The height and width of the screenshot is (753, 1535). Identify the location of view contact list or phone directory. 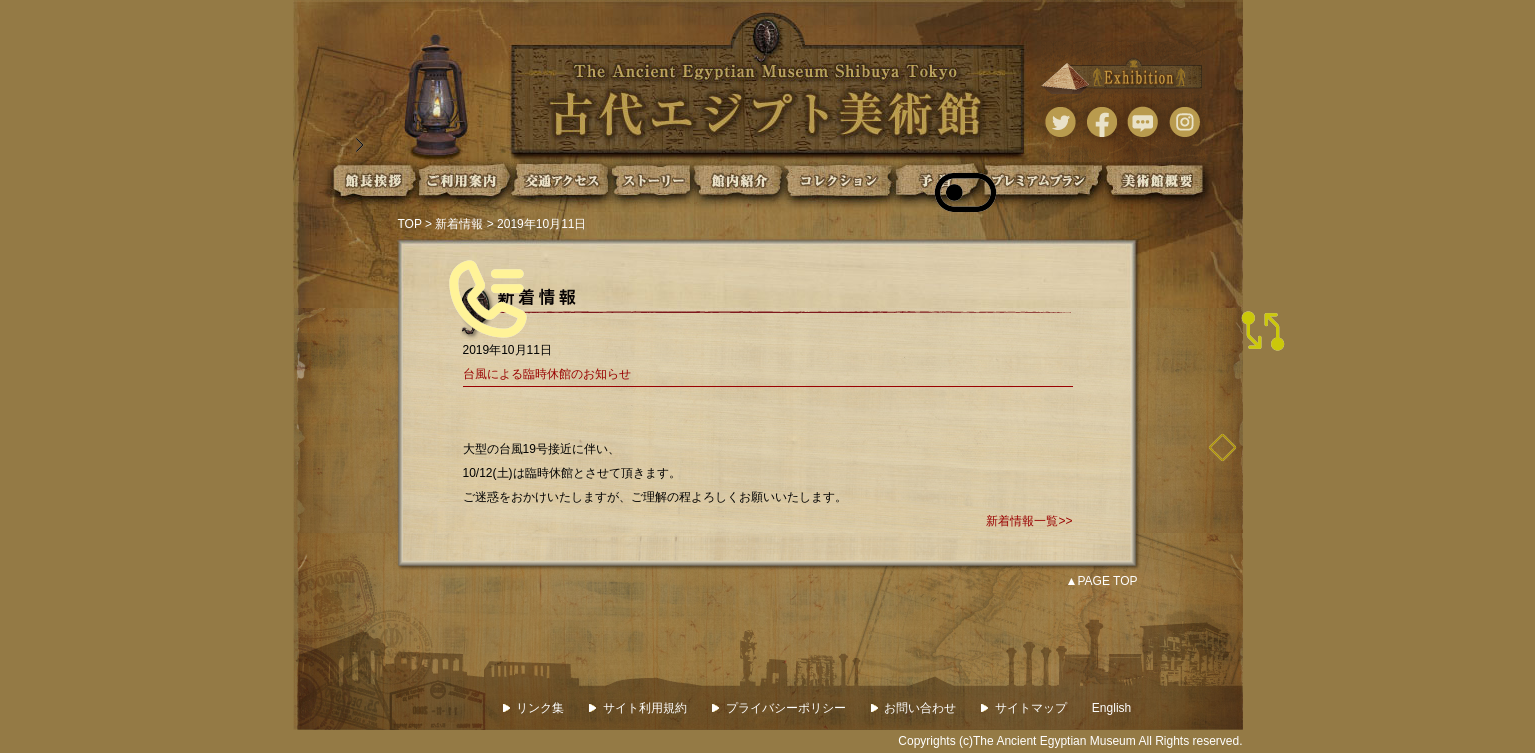
(489, 297).